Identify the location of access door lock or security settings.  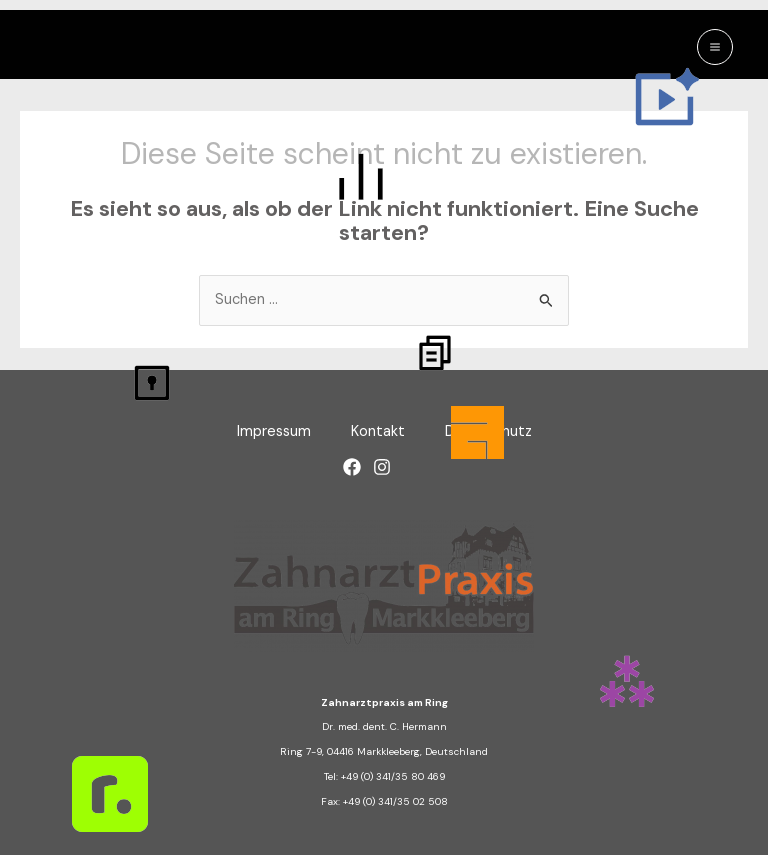
(152, 383).